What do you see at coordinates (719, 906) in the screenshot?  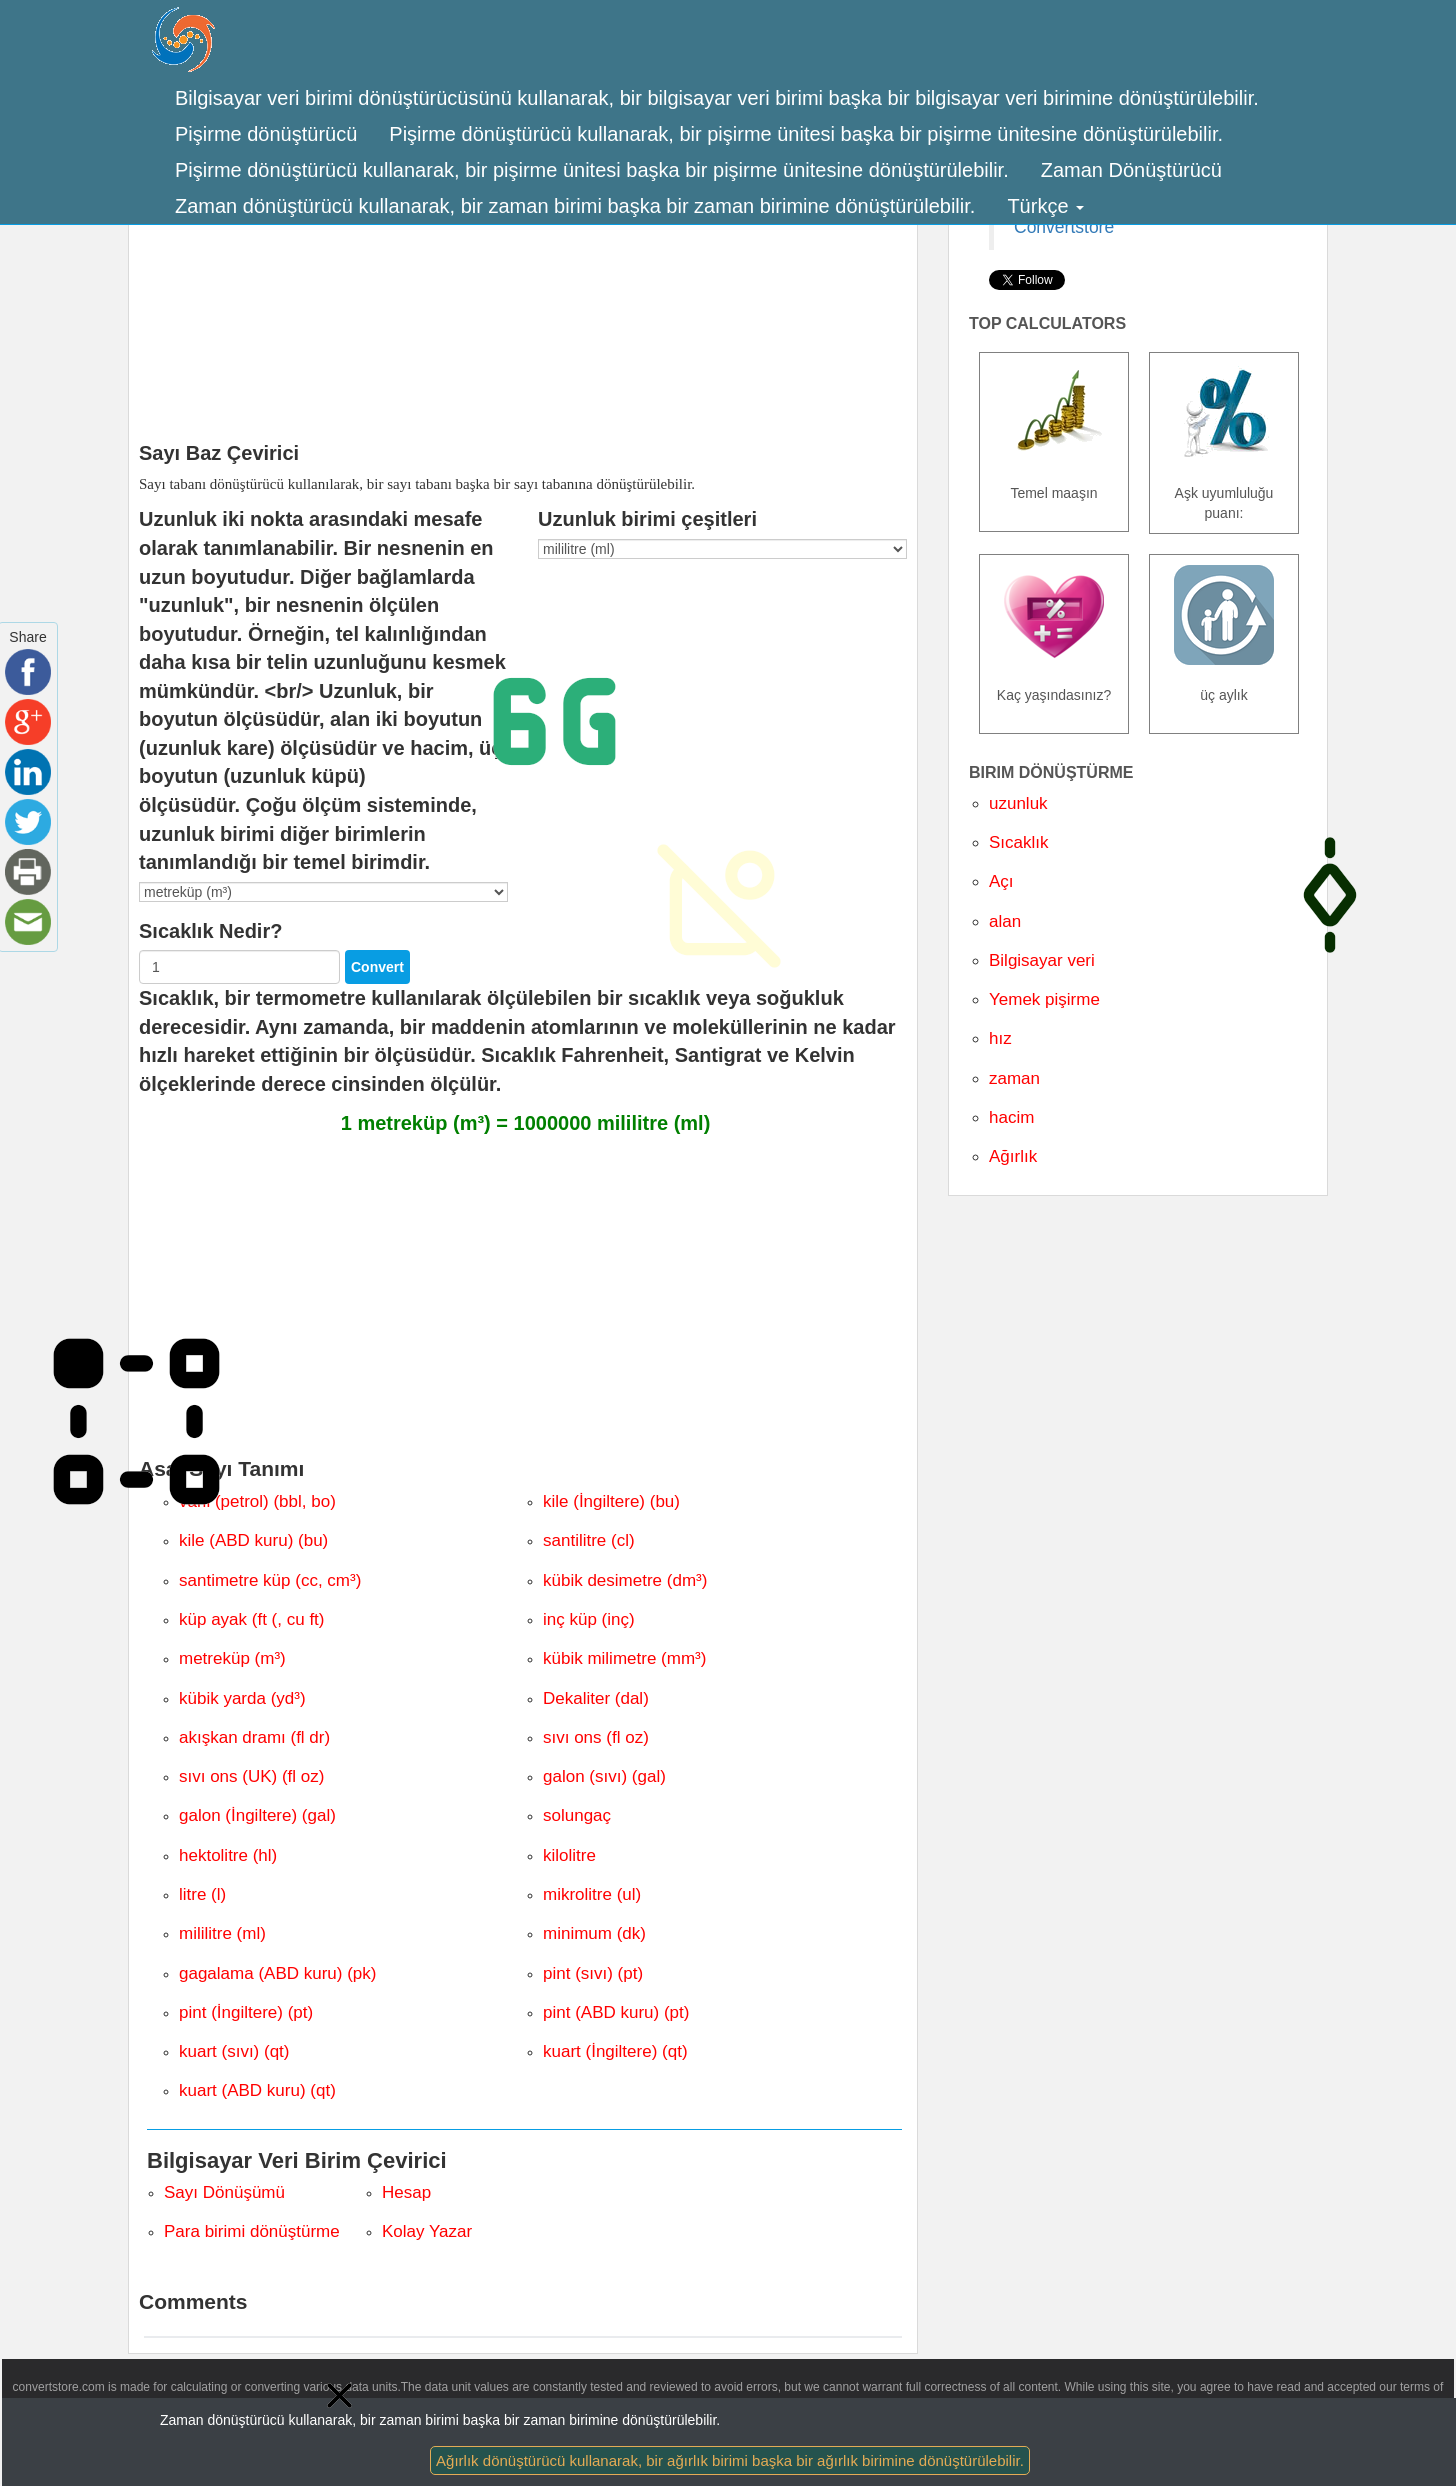 I see `mute or disable notifications` at bounding box center [719, 906].